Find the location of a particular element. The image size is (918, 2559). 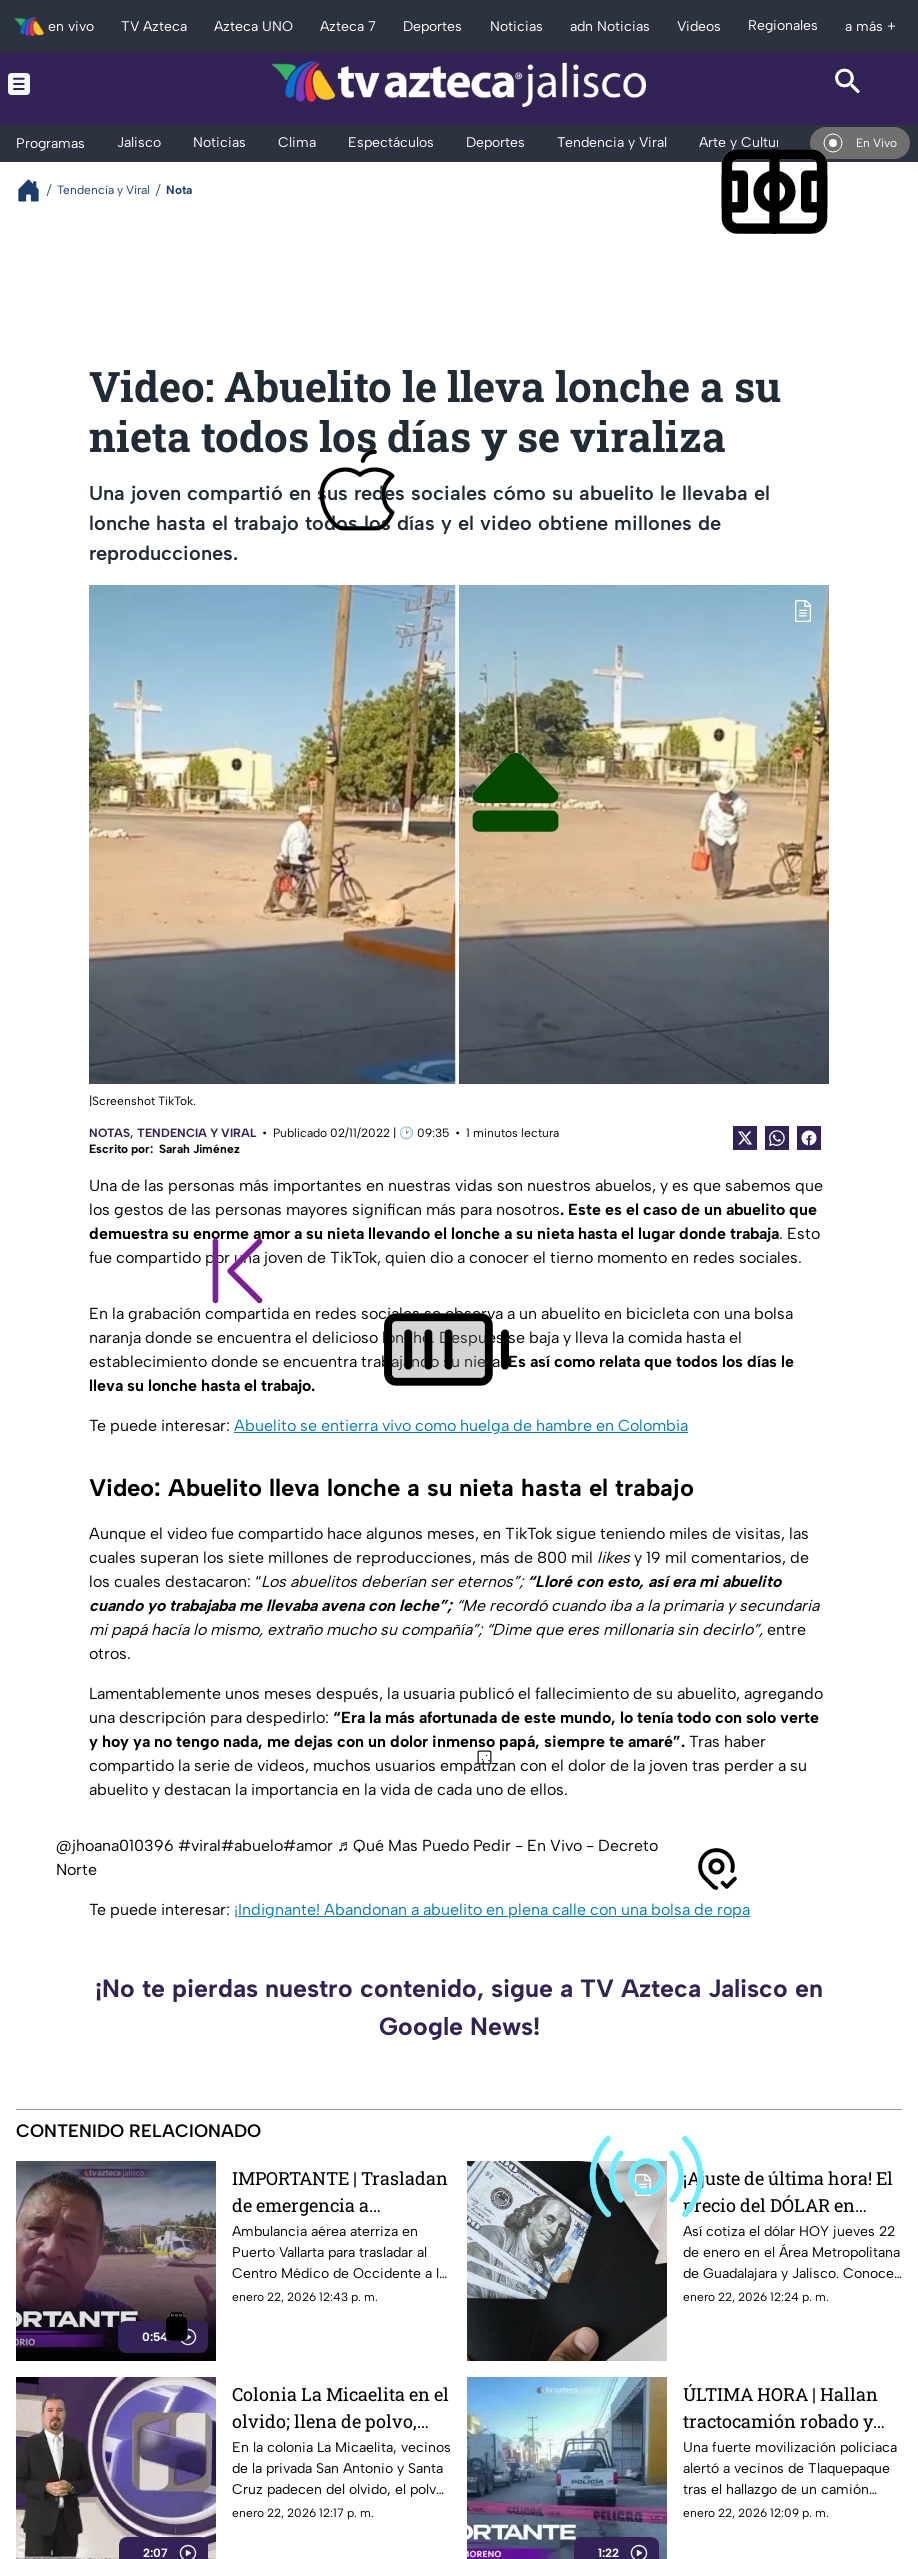

indicates high battery level is located at coordinates (444, 1349).